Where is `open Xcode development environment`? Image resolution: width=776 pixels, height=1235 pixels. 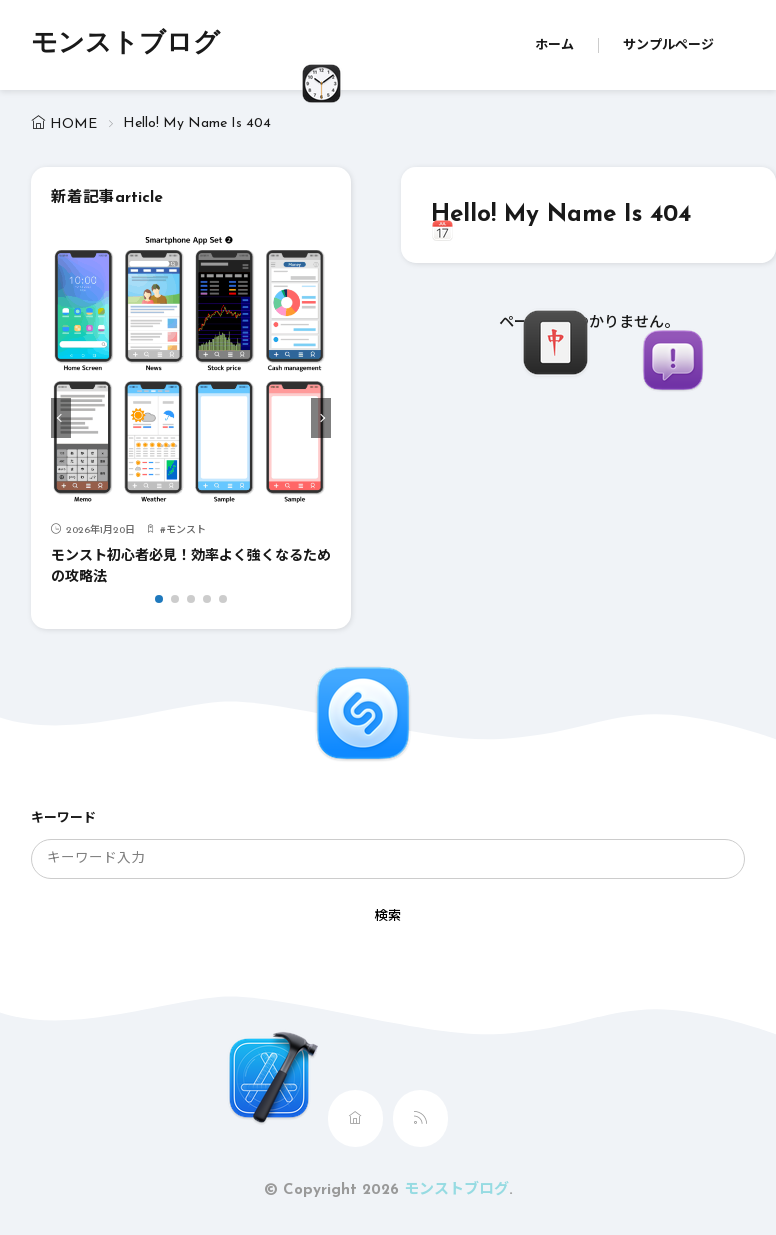 open Xcode development environment is located at coordinates (269, 1078).